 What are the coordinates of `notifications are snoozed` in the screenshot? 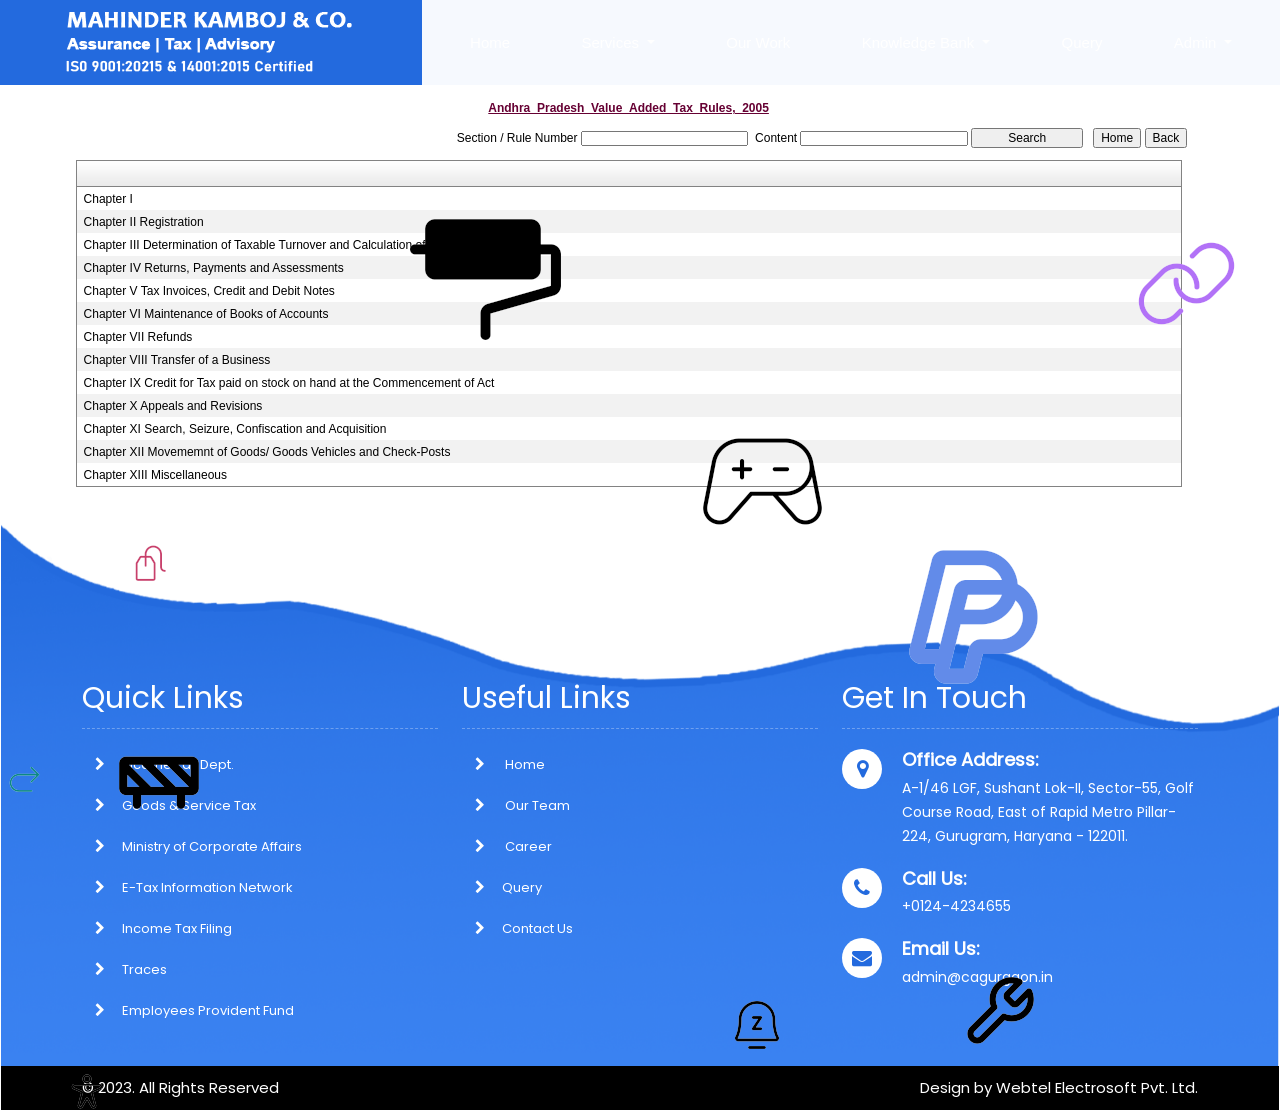 It's located at (757, 1025).